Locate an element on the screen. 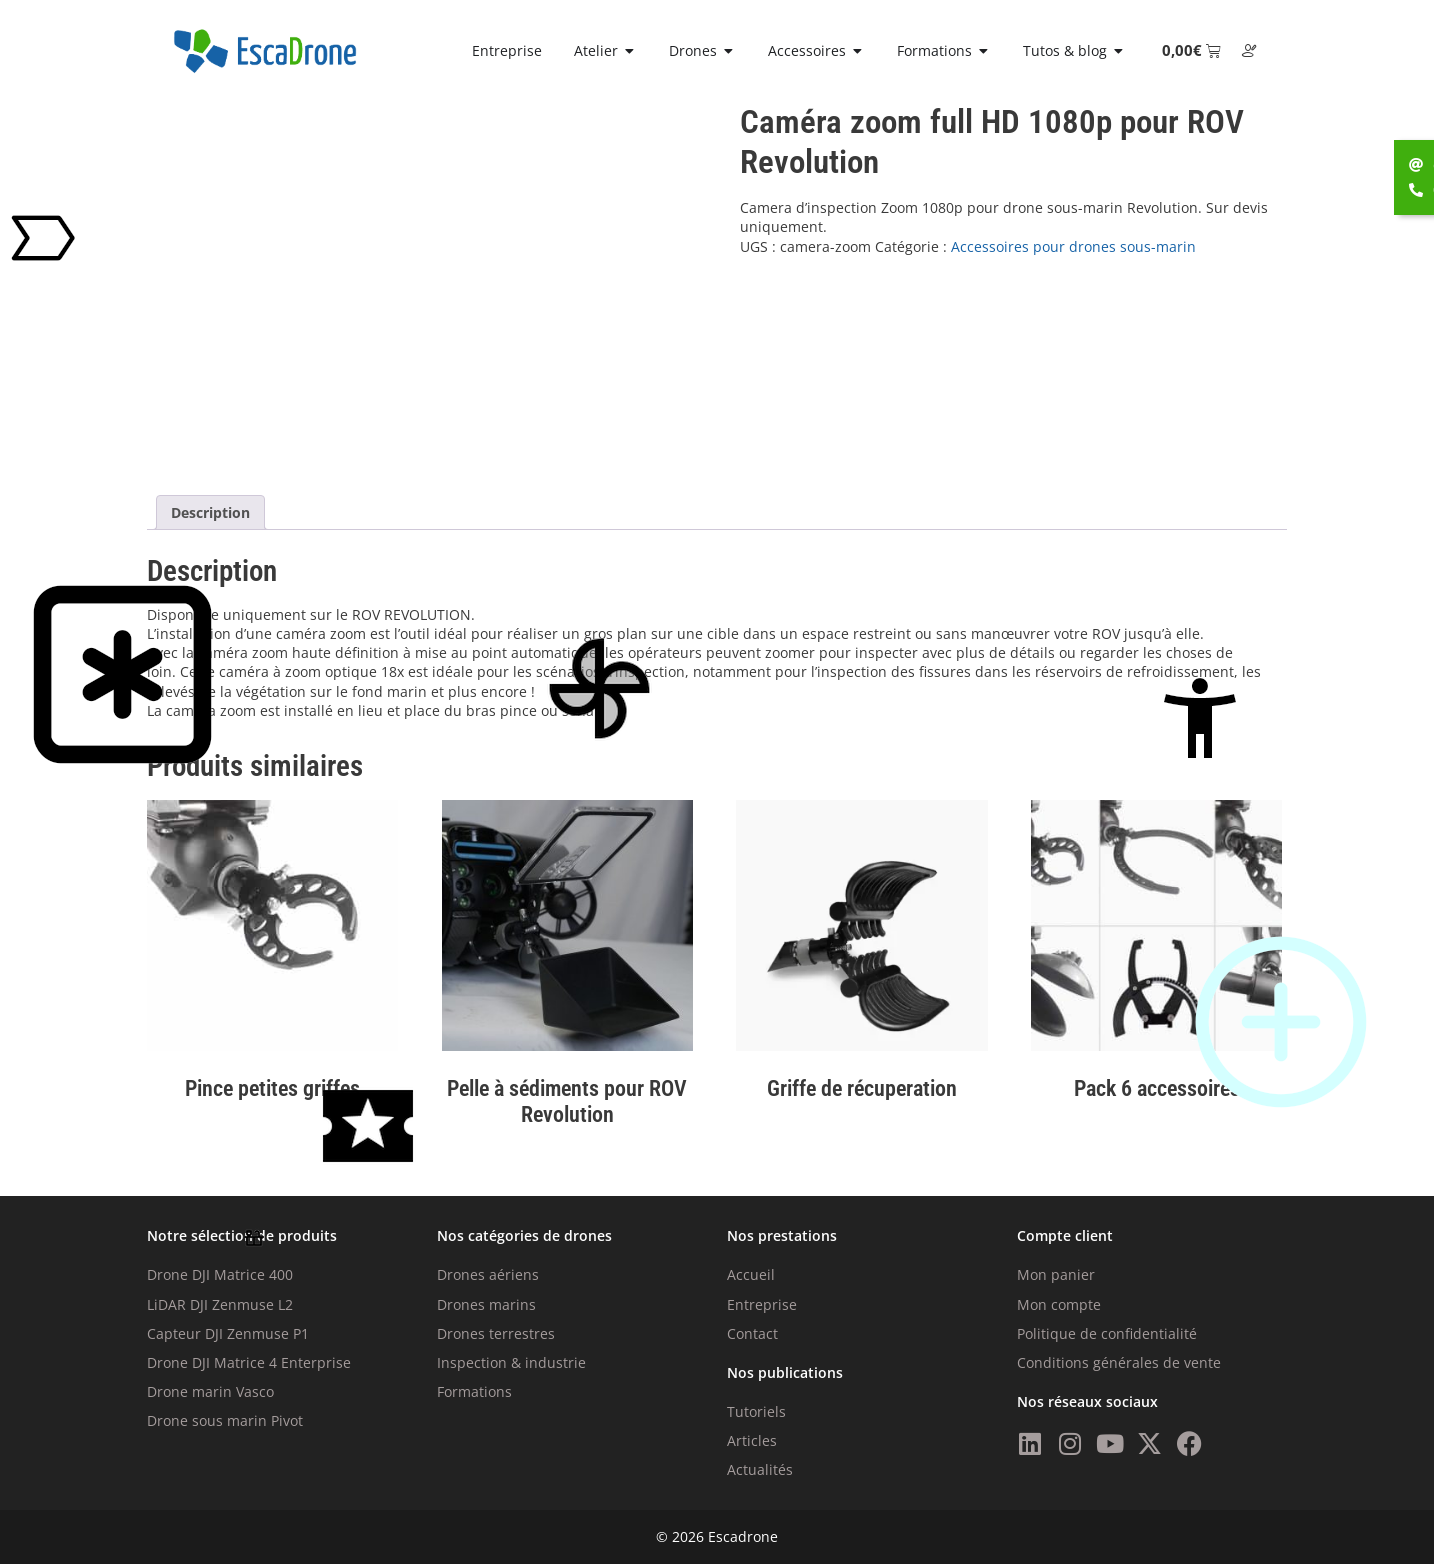 This screenshot has width=1434, height=1564. browse kitchen countertop options is located at coordinates (254, 1238).